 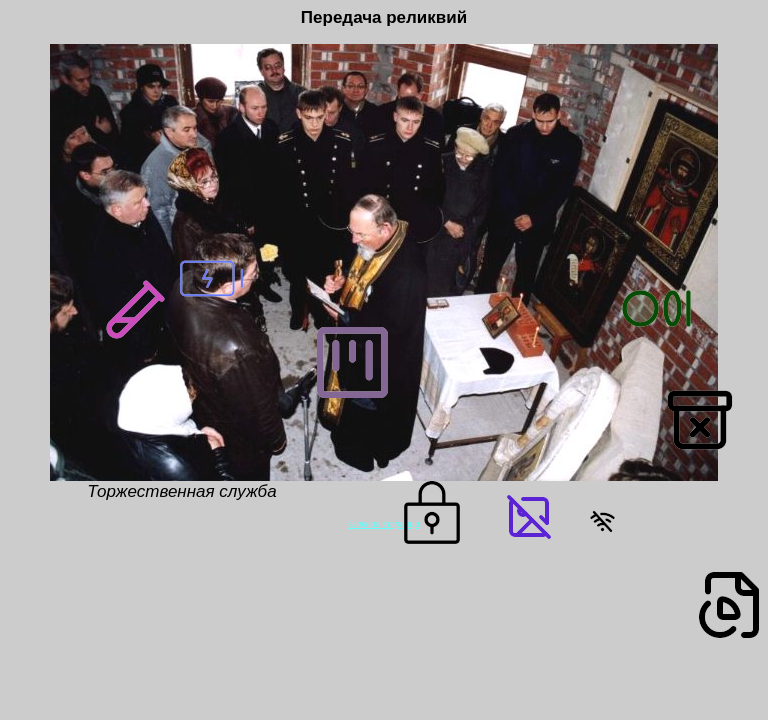 I want to click on image failed to load, so click(x=529, y=517).